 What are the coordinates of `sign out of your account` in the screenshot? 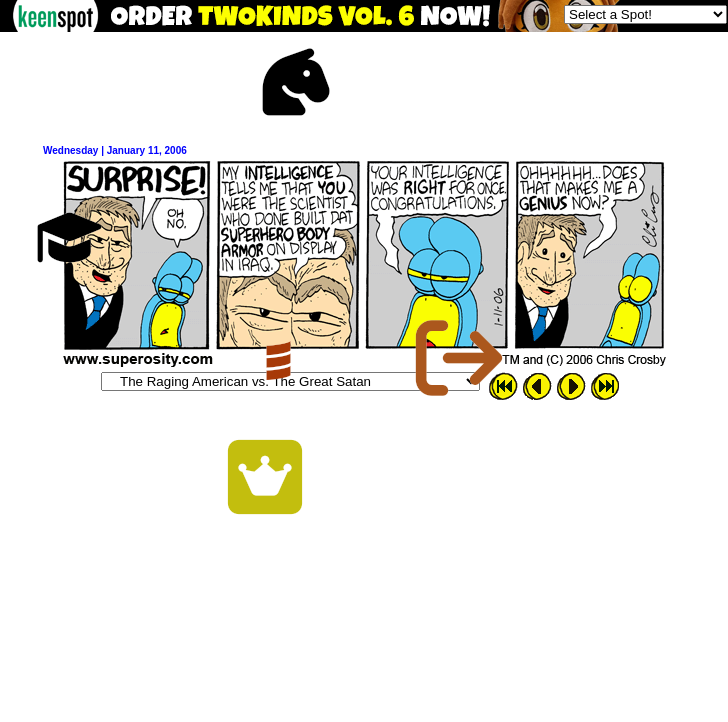 It's located at (459, 358).